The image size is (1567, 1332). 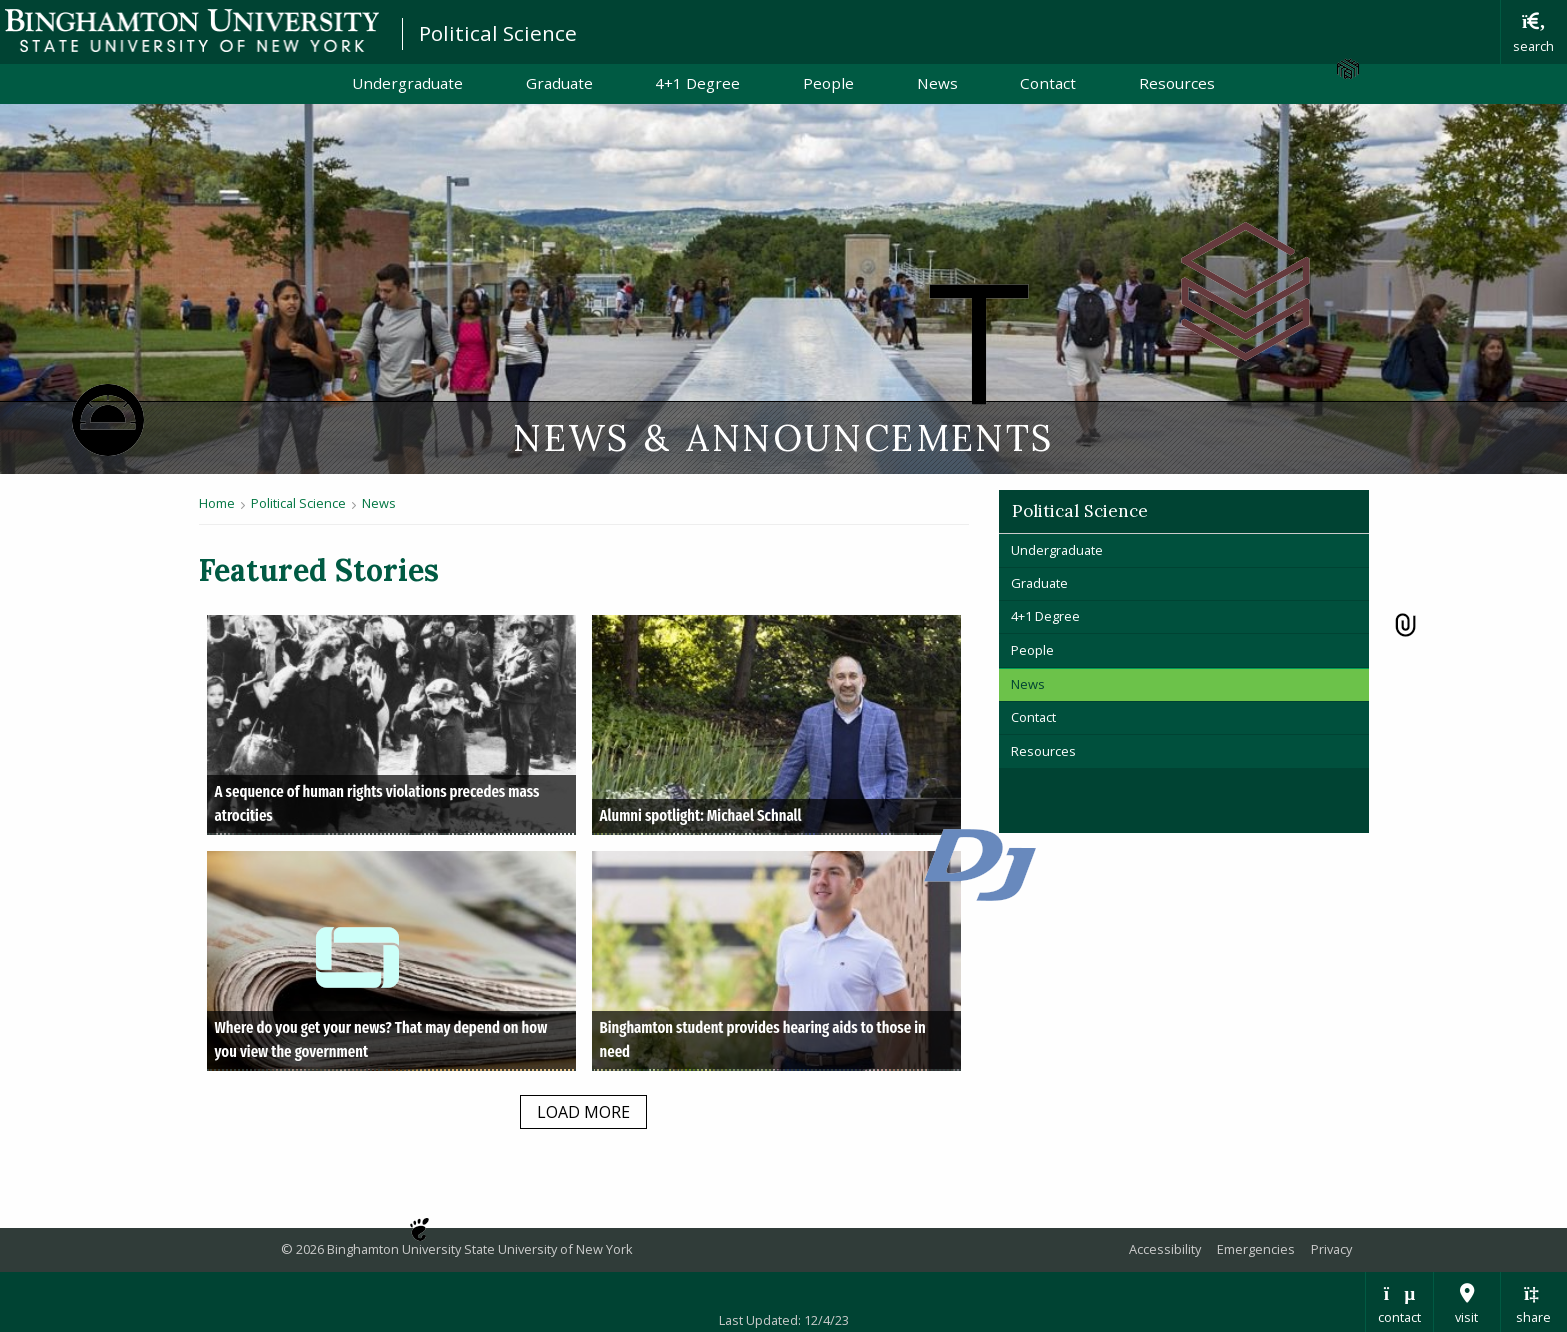 I want to click on protractor end-to-end testing framework logo, so click(x=108, y=420).